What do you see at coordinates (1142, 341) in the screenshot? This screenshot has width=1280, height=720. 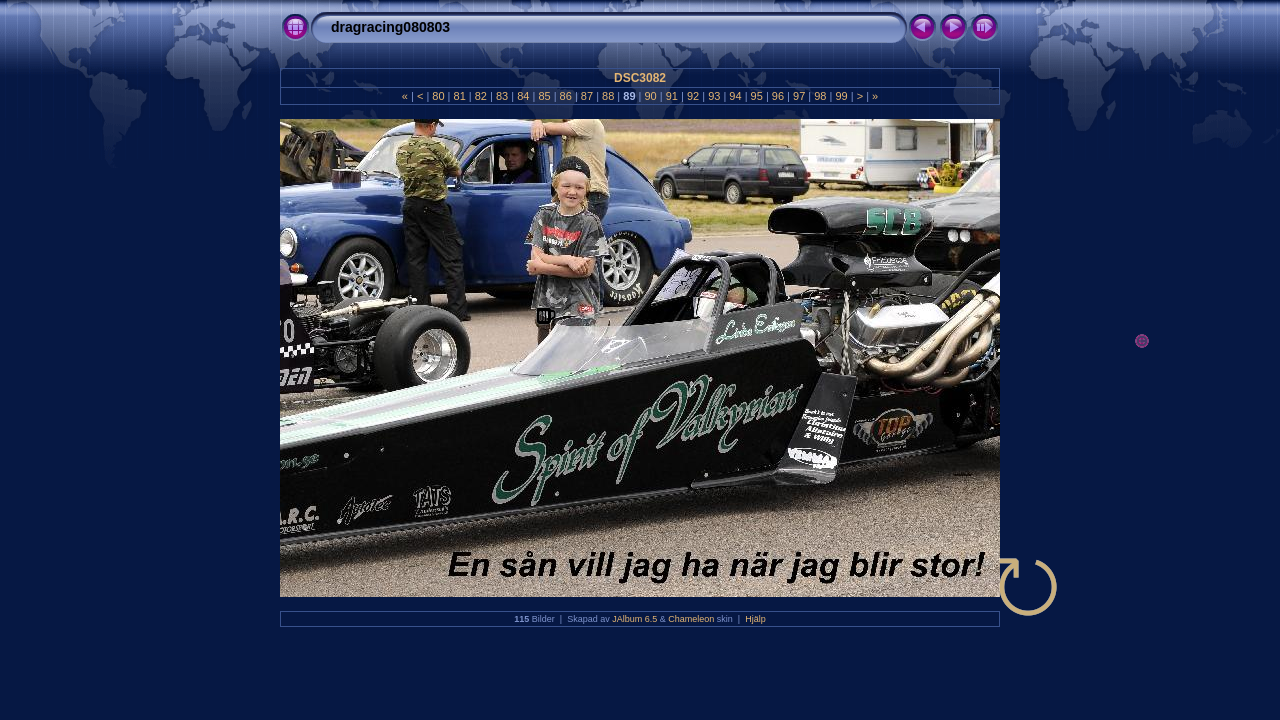 I see `indicates copyrighted content` at bounding box center [1142, 341].